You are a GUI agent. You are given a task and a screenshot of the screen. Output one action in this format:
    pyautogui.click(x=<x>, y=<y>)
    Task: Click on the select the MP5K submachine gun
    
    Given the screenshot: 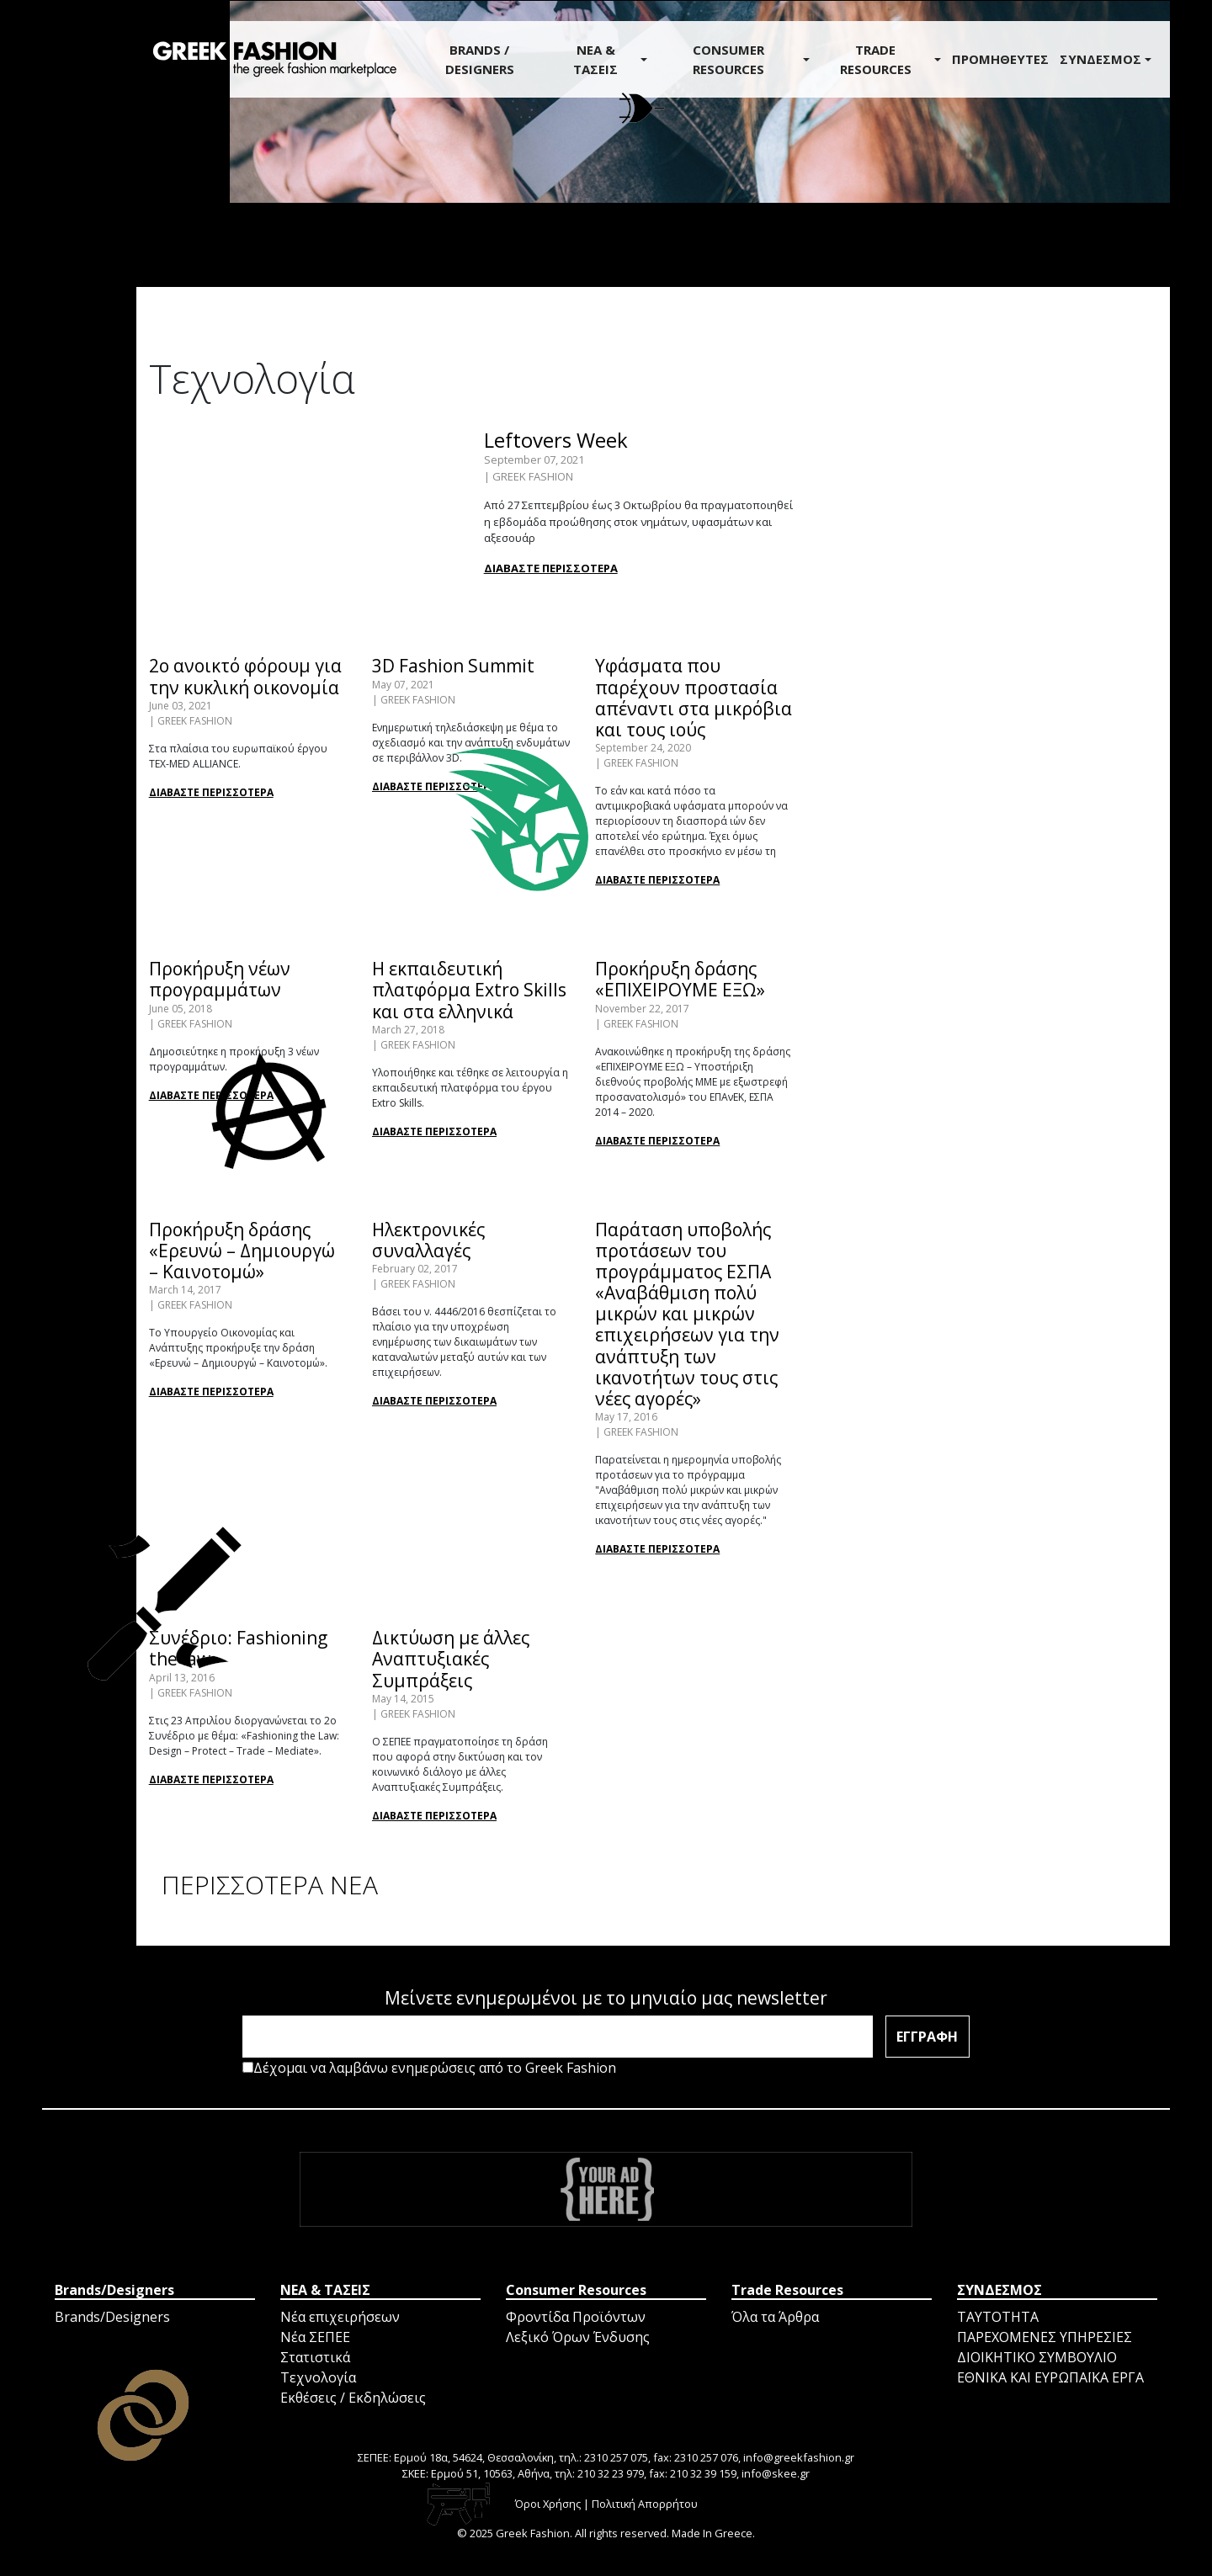 What is the action you would take?
    pyautogui.click(x=458, y=2504)
    